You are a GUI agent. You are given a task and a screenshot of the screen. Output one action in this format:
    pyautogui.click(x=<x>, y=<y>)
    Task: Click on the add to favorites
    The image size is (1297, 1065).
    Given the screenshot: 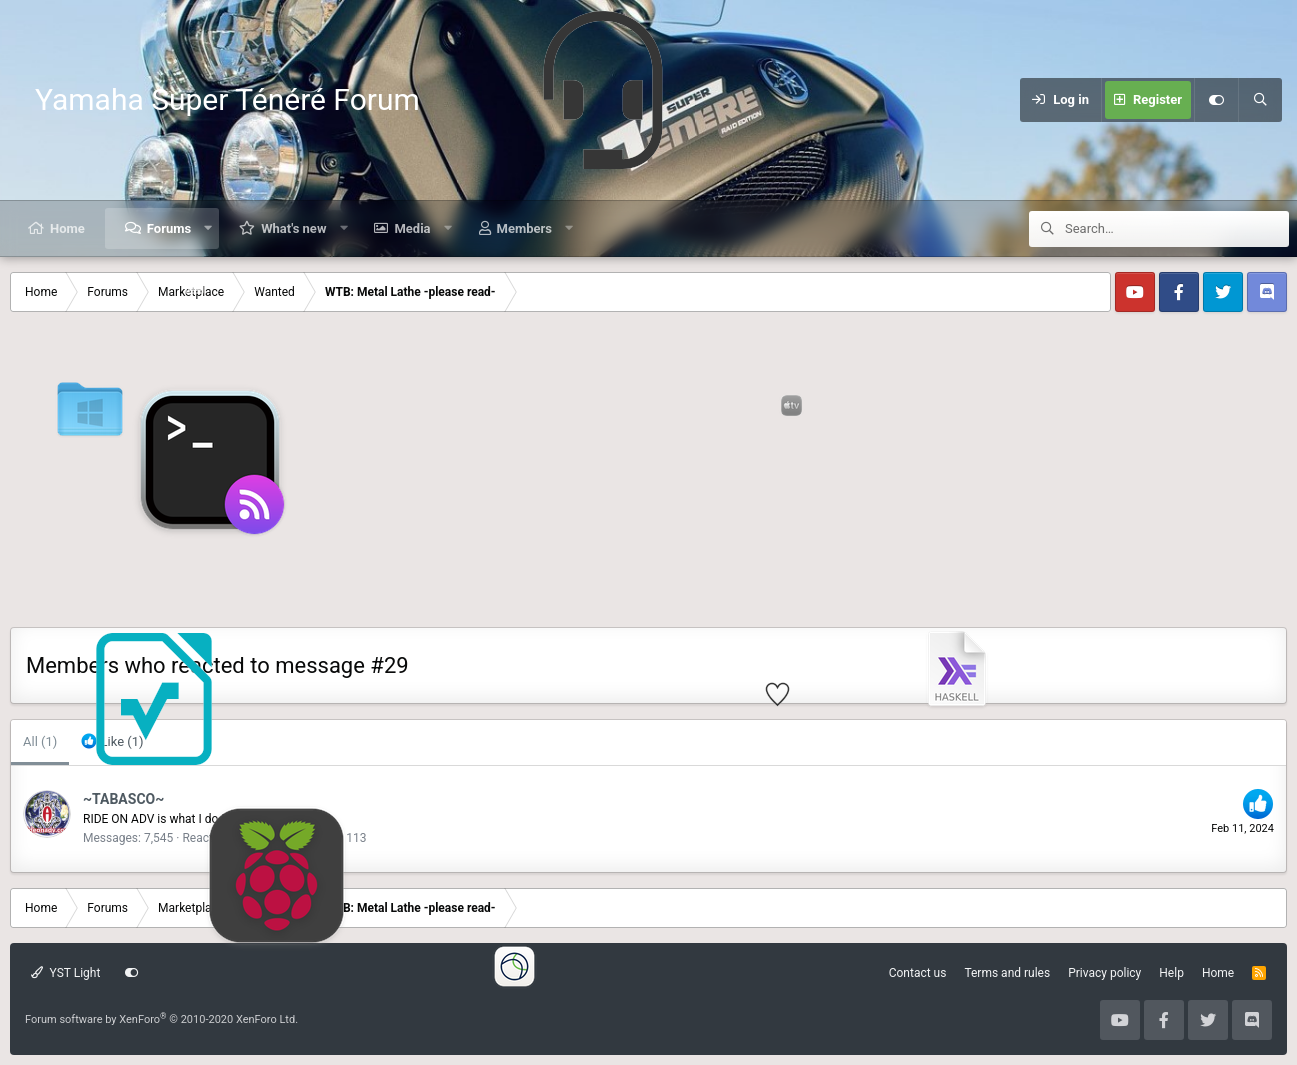 What is the action you would take?
    pyautogui.click(x=777, y=694)
    